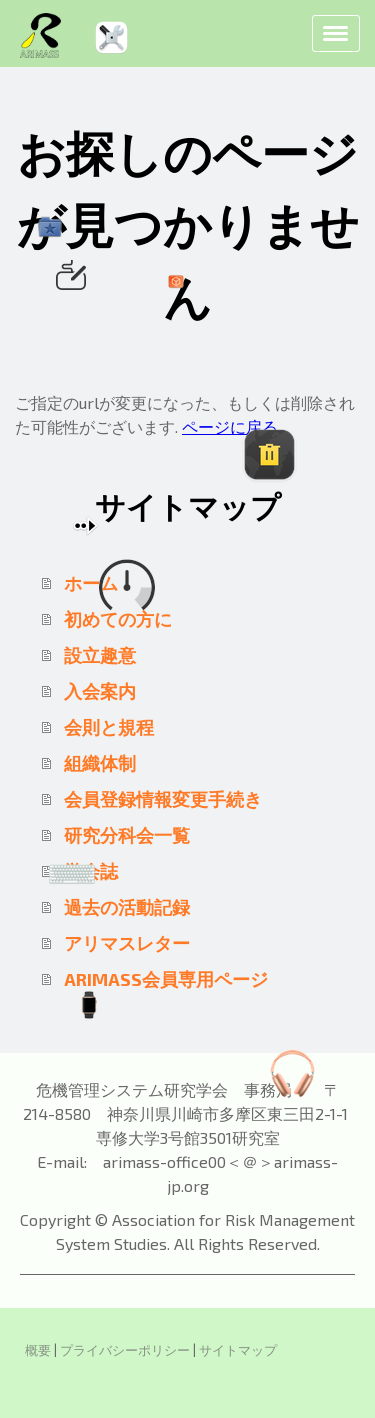 Image resolution: width=375 pixels, height=1418 pixels. I want to click on connect a bluetooth keyboard, so click(72, 874).